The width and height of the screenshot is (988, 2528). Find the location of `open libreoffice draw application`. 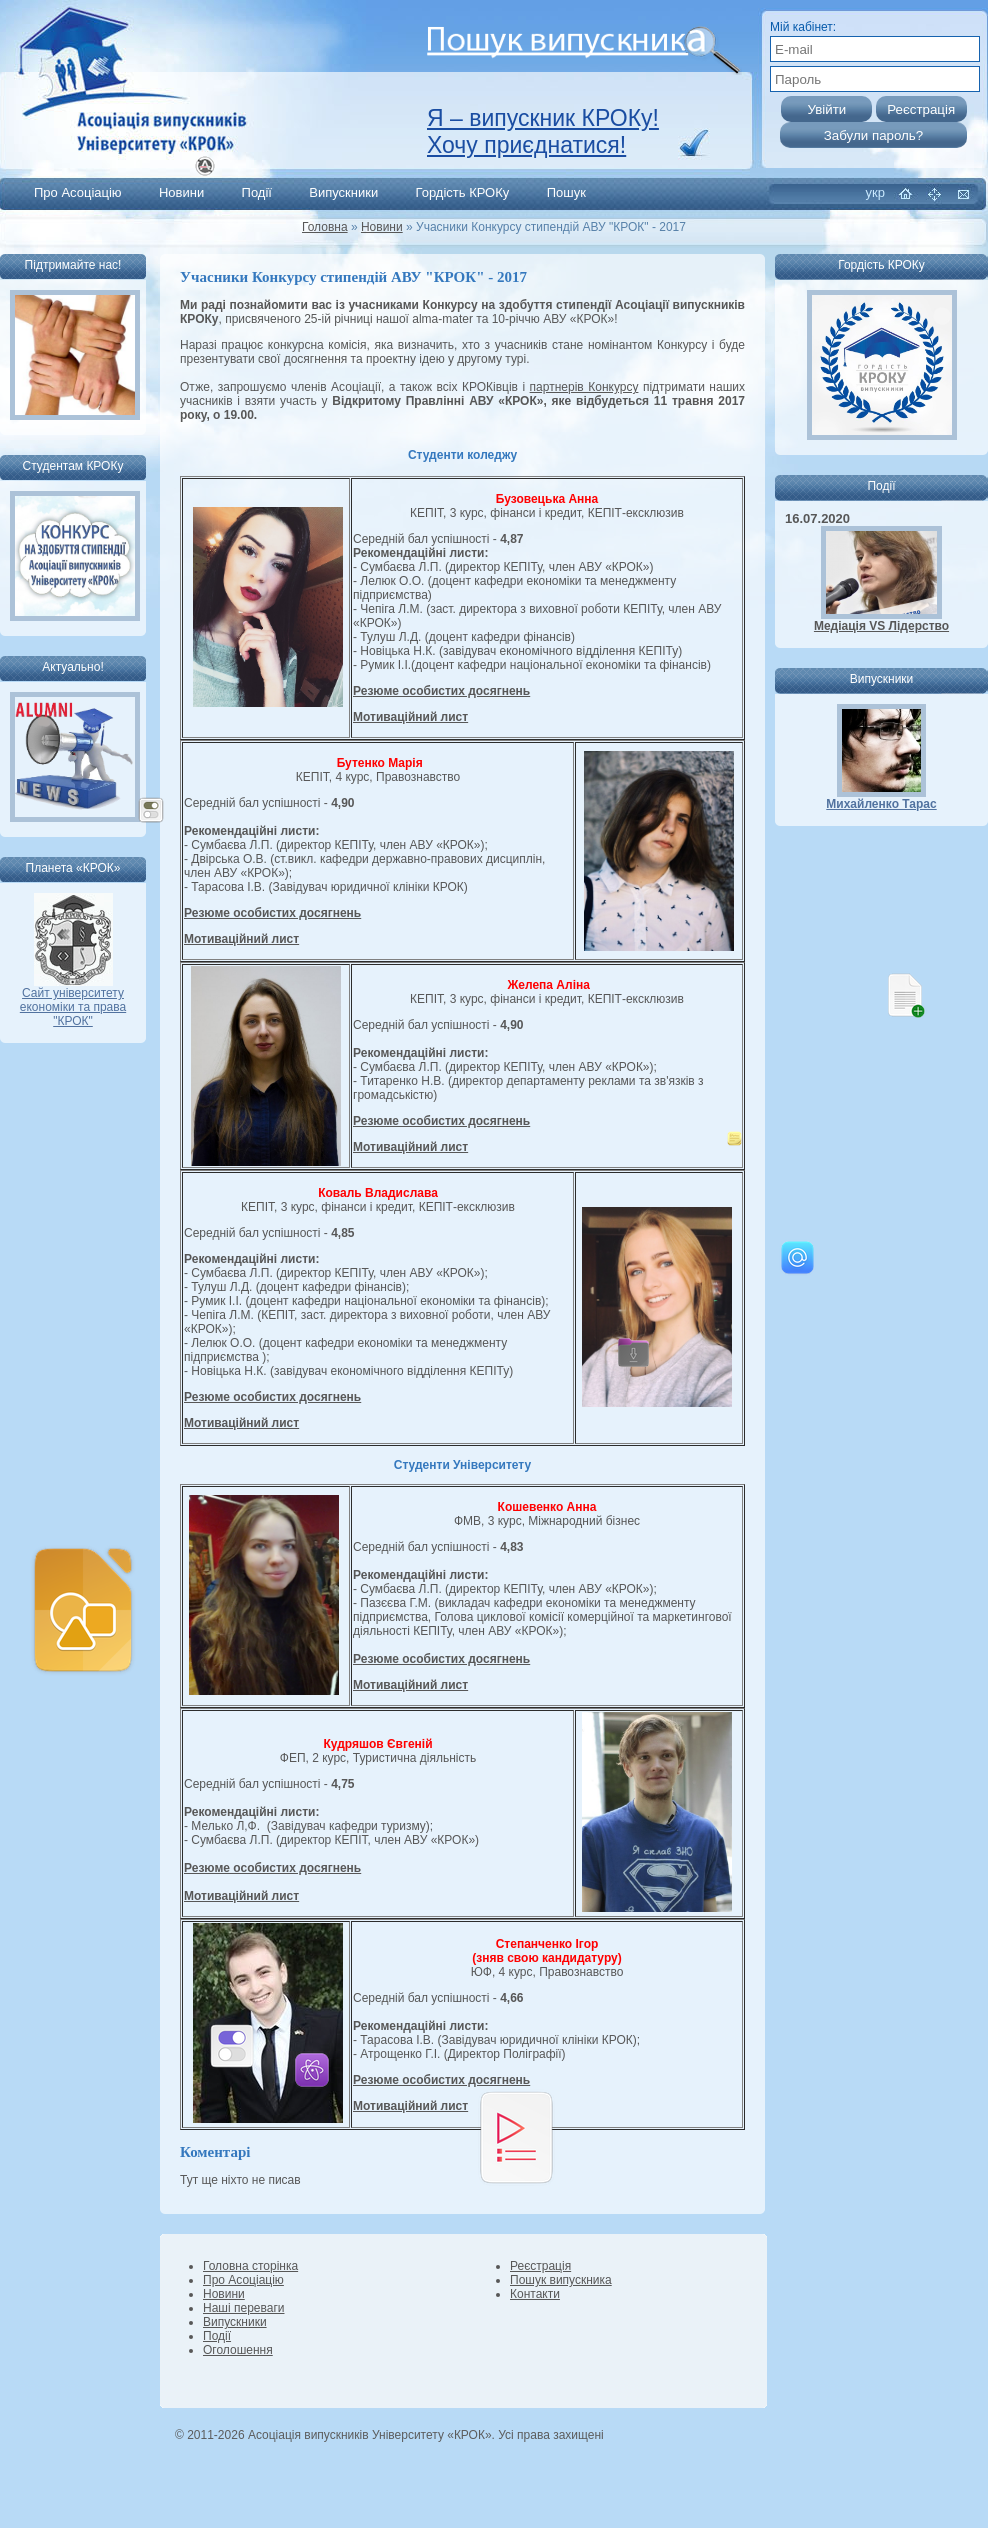

open libreoffice draw application is located at coordinates (83, 1610).